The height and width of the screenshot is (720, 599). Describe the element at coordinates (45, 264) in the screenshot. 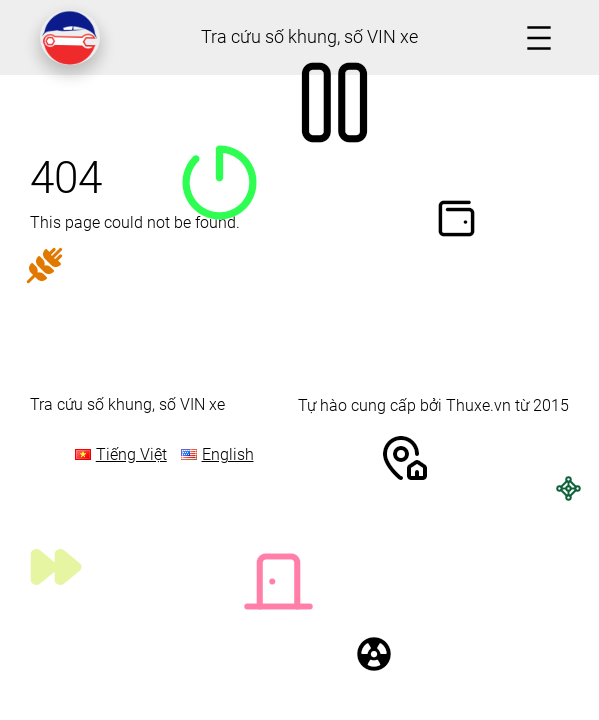

I see `indicates grain or wheat-based ingredients` at that location.